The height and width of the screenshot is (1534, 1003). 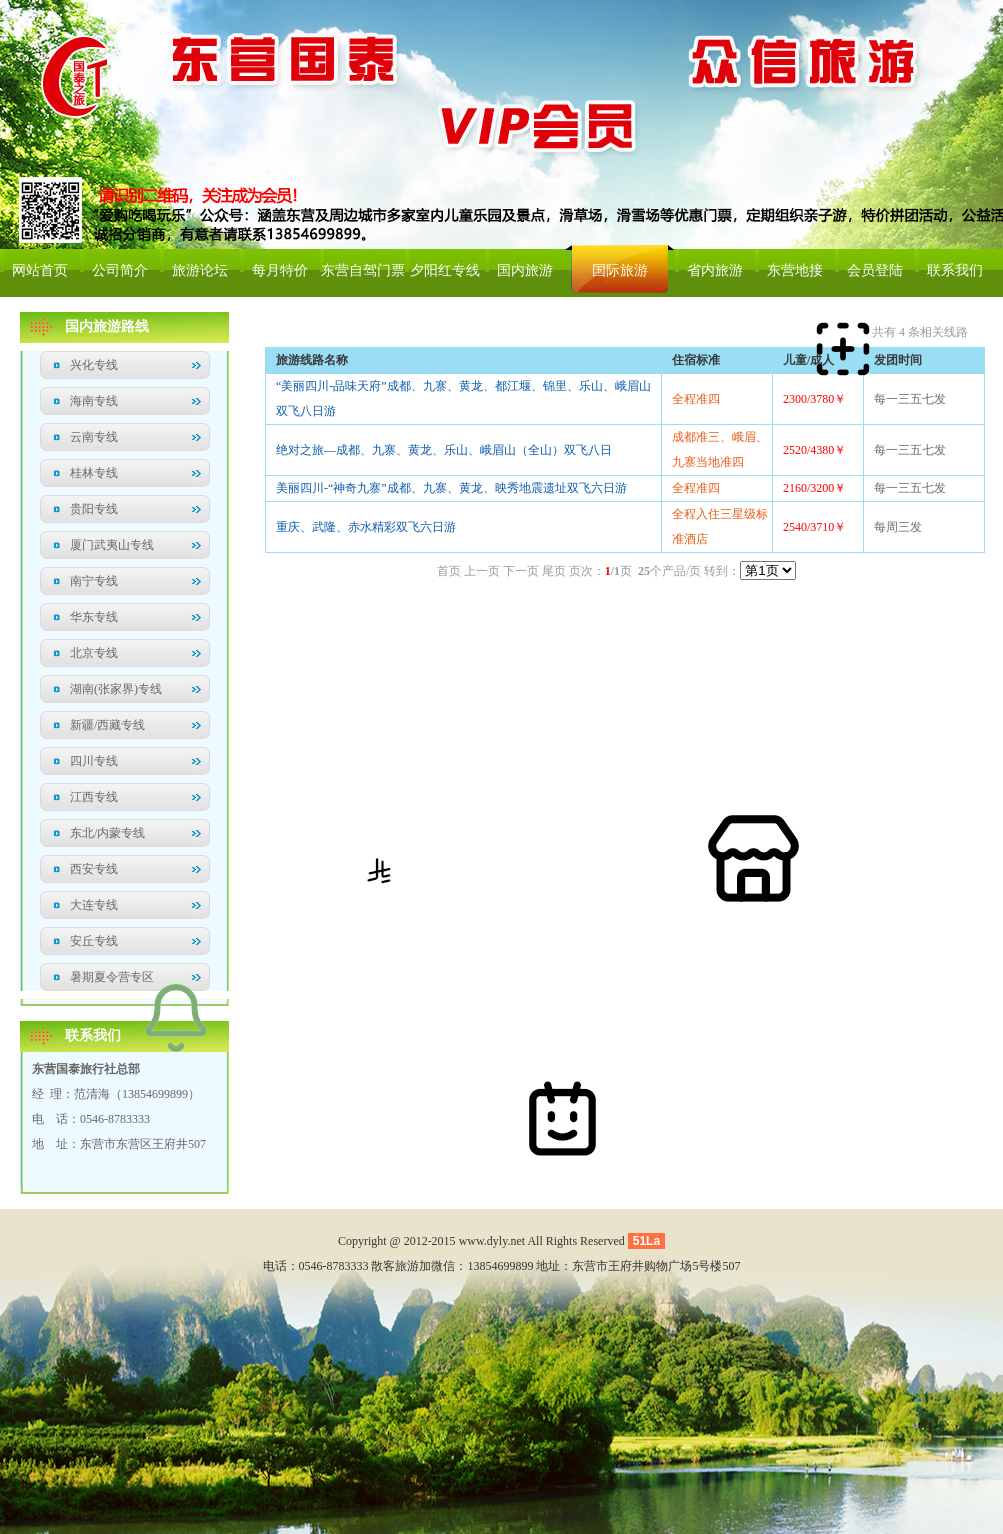 What do you see at coordinates (562, 1118) in the screenshot?
I see `access AI assistant or chatbot` at bounding box center [562, 1118].